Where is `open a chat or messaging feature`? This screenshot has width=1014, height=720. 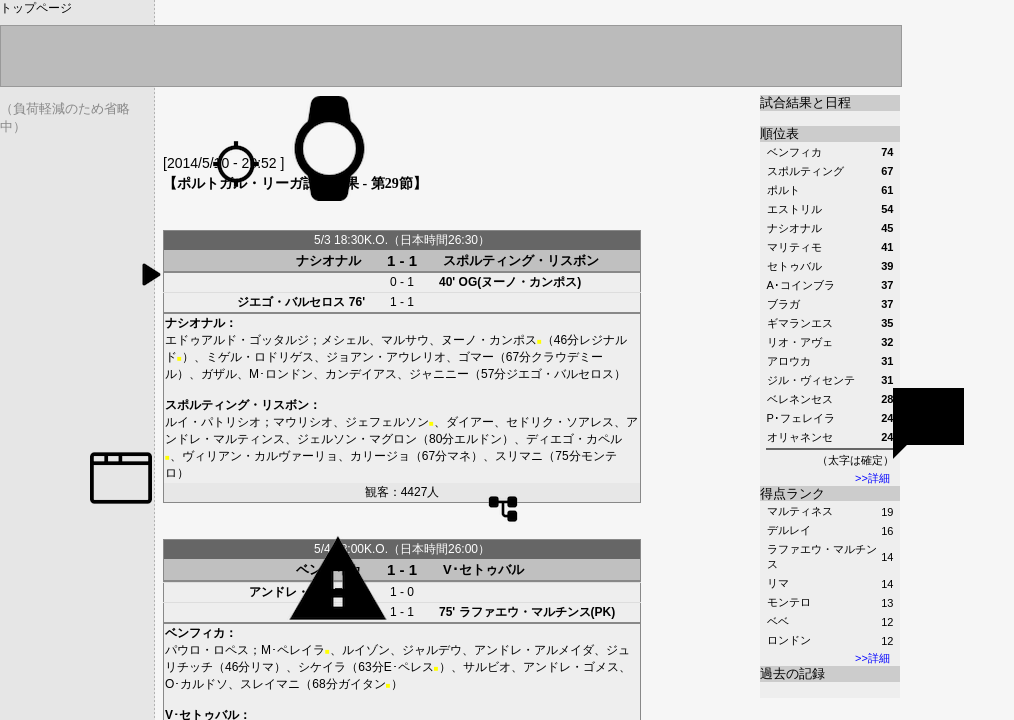
open a chat or messaging feature is located at coordinates (928, 423).